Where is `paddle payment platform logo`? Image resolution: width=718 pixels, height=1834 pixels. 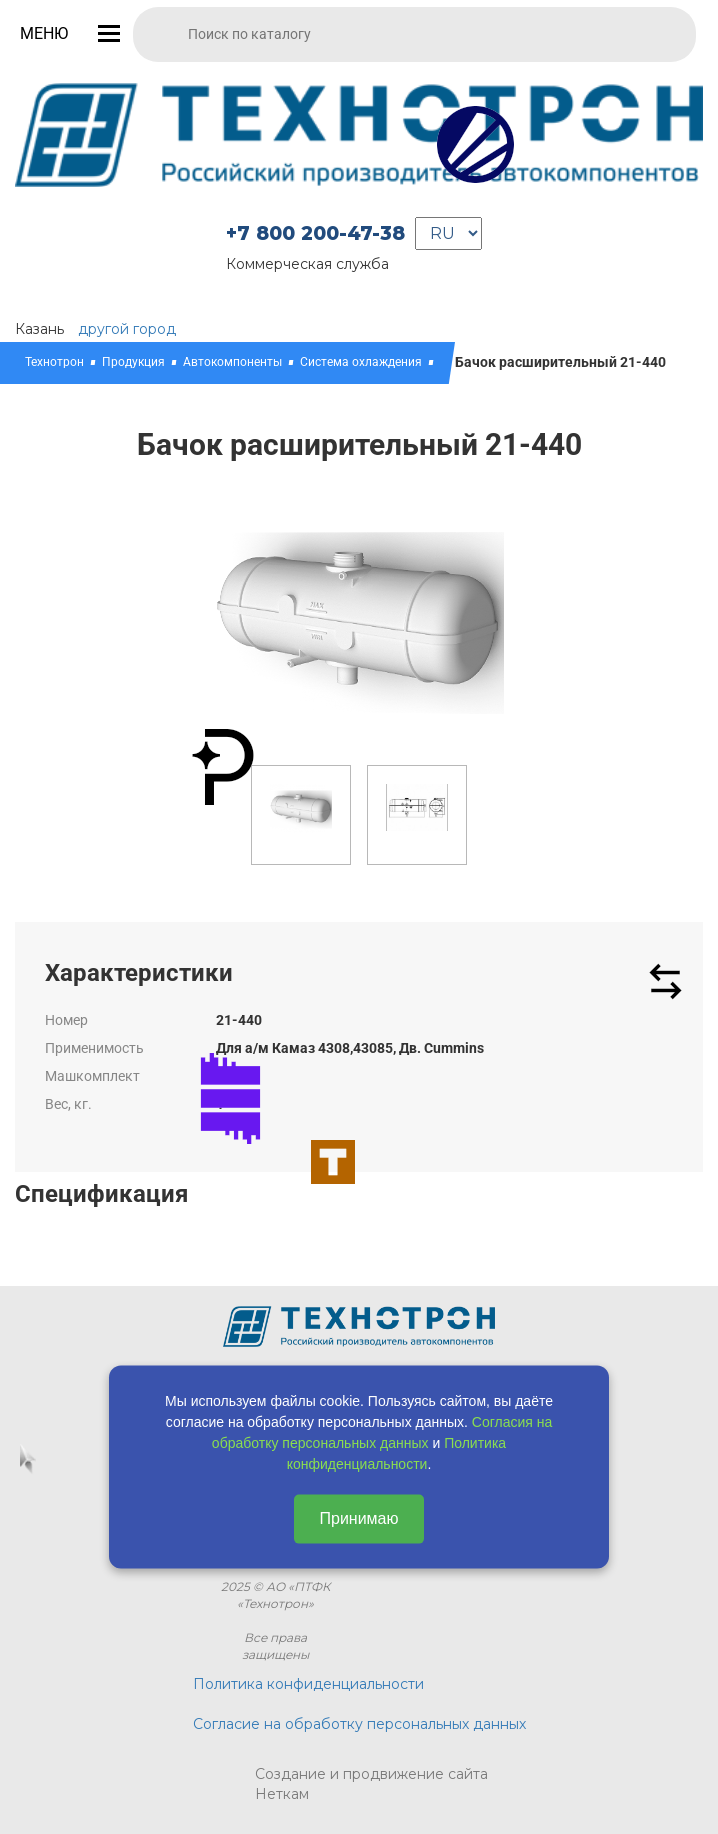 paddle payment platform logo is located at coordinates (223, 767).